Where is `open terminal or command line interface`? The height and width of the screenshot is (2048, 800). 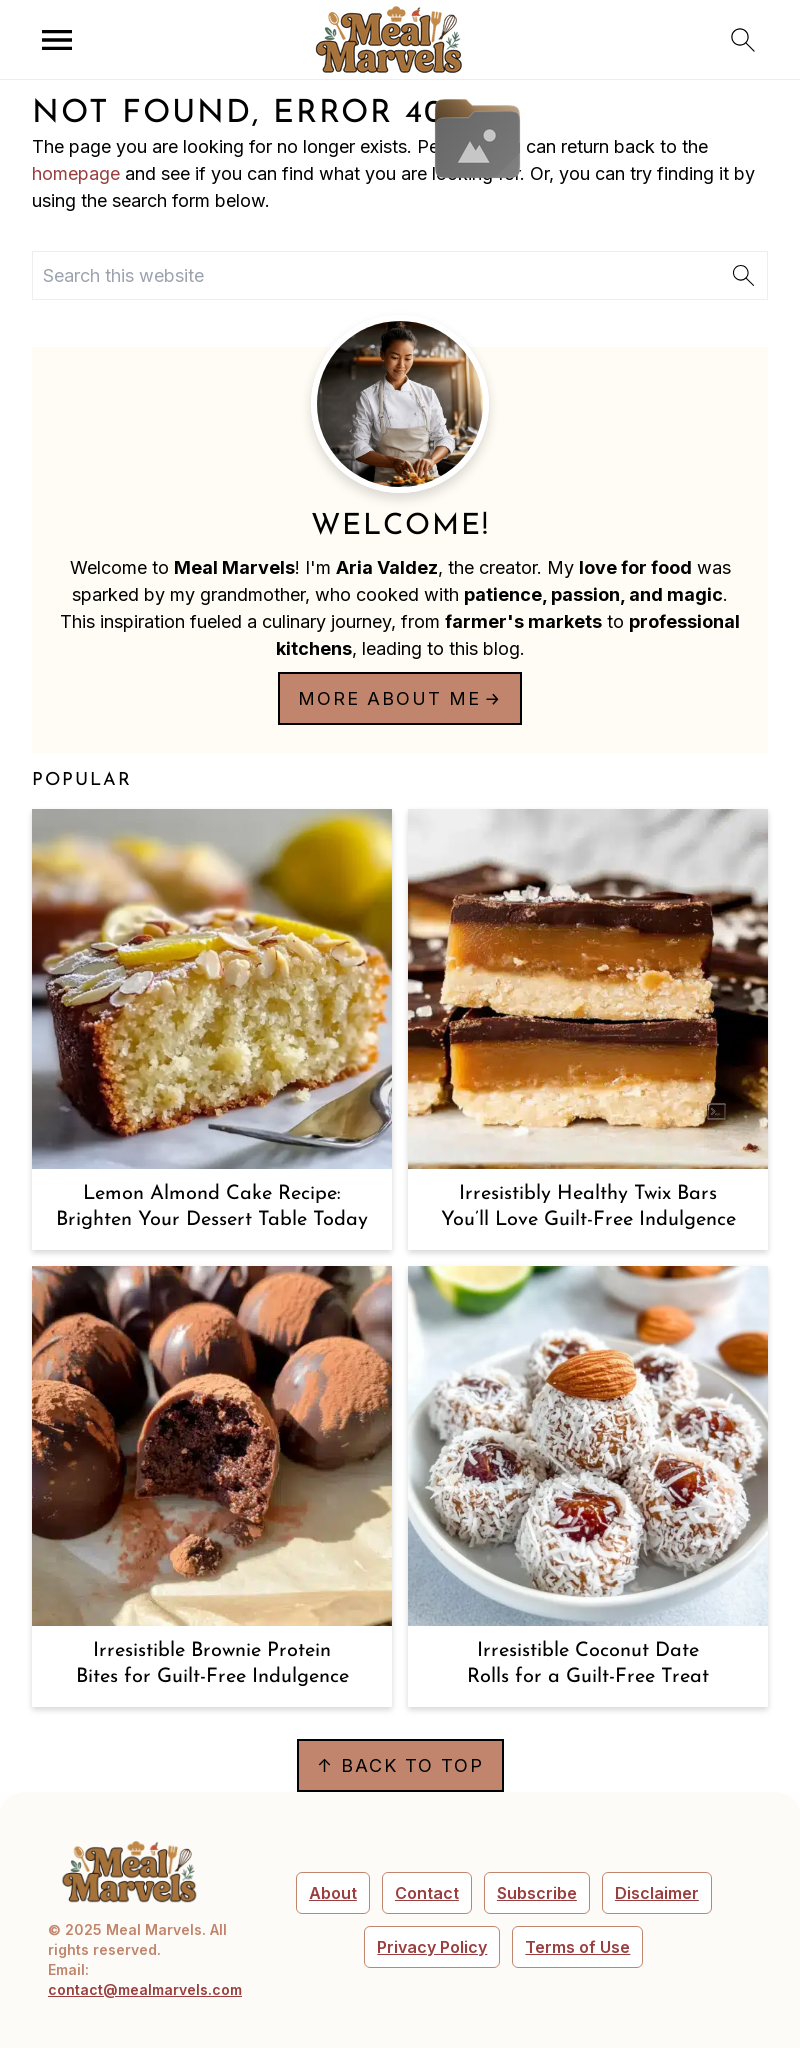 open terminal or command line interface is located at coordinates (716, 1111).